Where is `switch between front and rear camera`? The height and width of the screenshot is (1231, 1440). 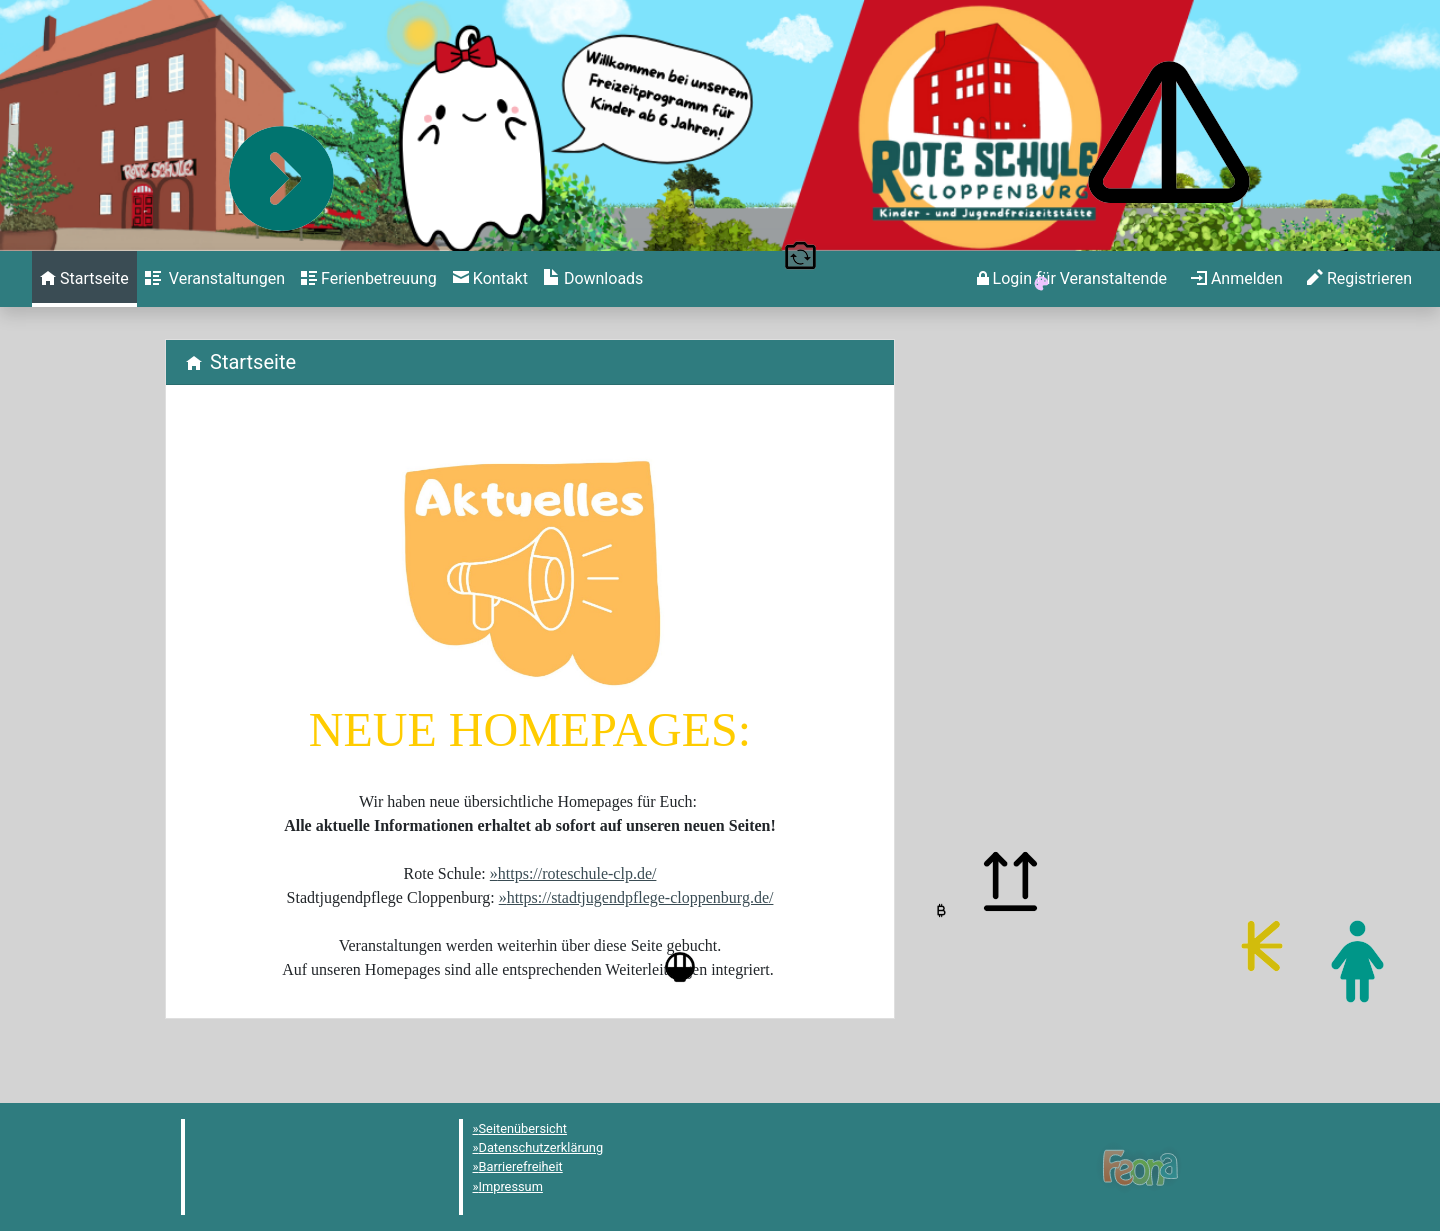 switch between front and rear camera is located at coordinates (800, 255).